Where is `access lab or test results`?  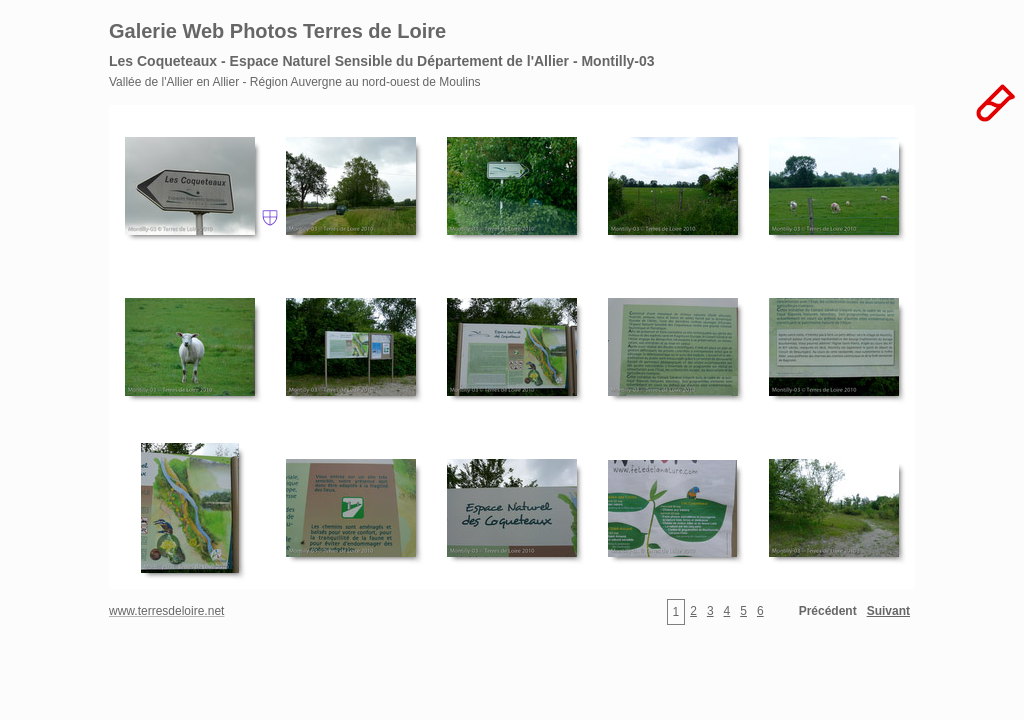
access lab or test results is located at coordinates (995, 103).